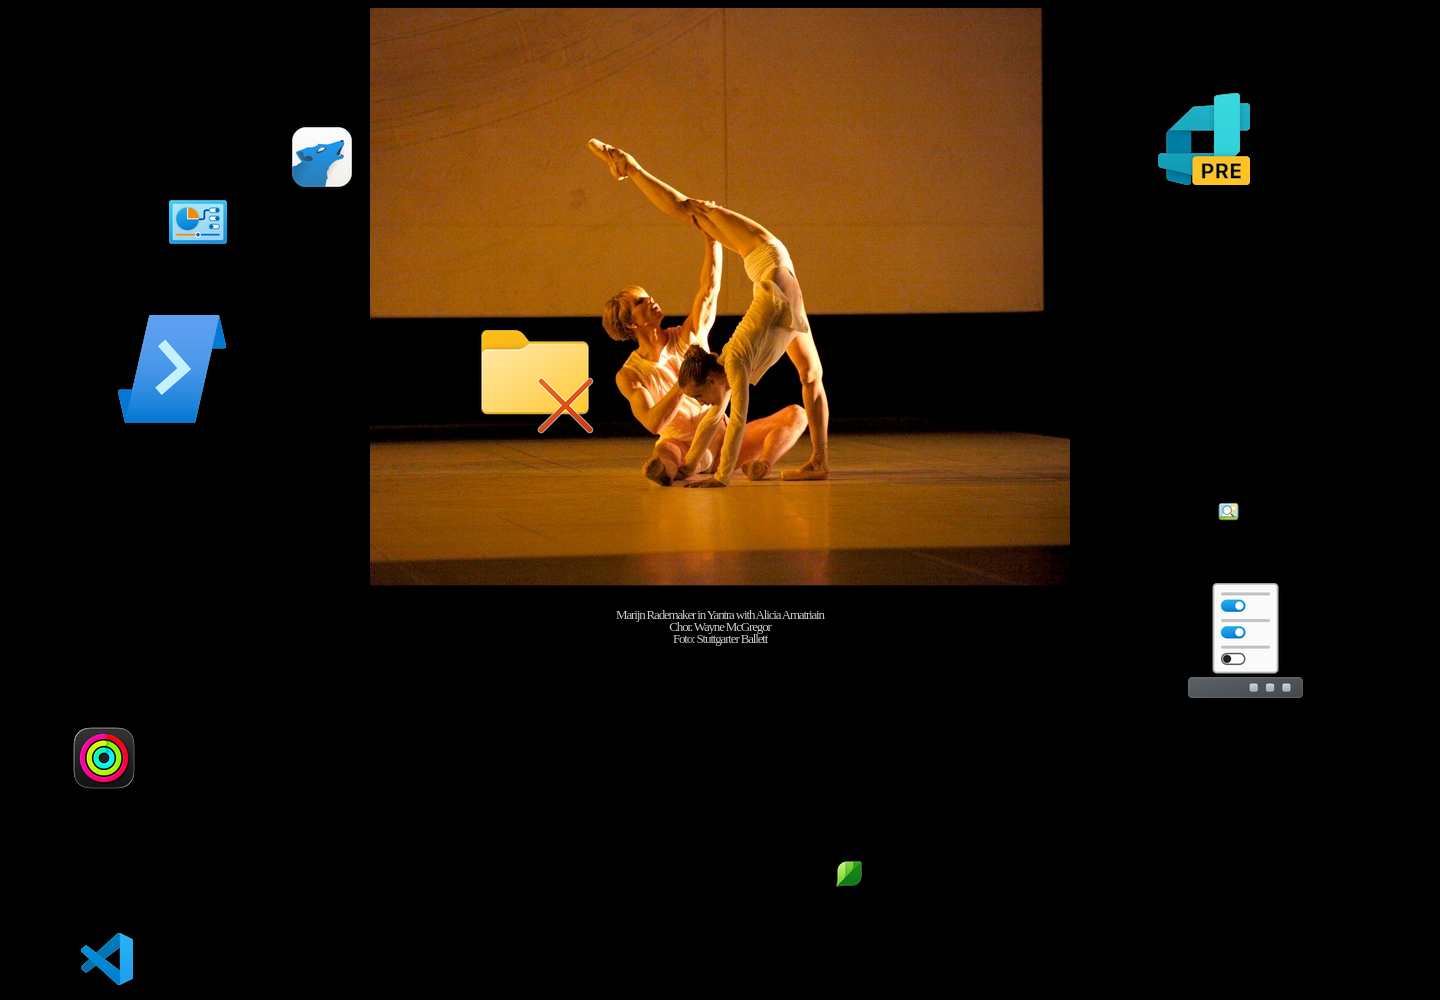  What do you see at coordinates (198, 222) in the screenshot?
I see `open windows control panel settings` at bounding box center [198, 222].